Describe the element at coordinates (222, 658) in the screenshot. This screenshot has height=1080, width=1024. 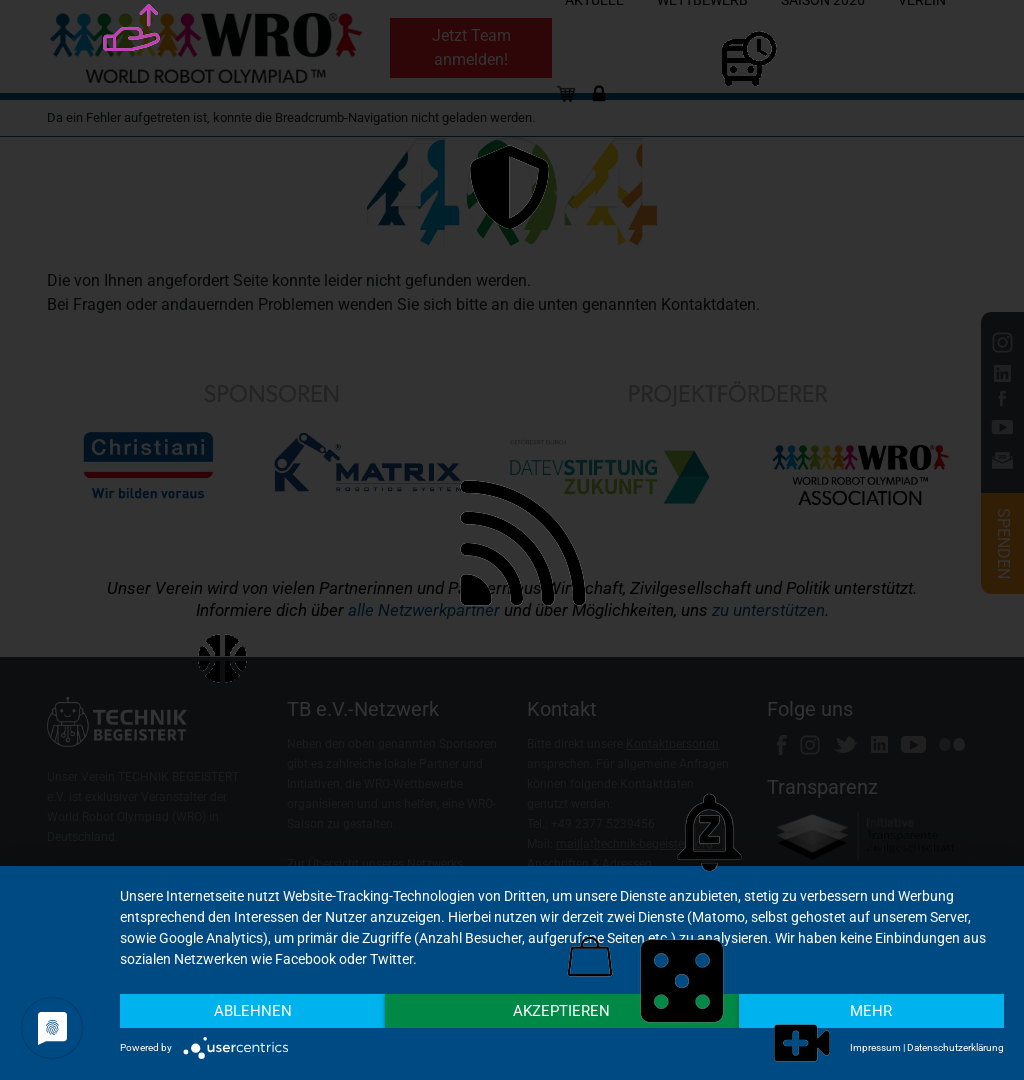
I see `access basketball scores or sports content` at that location.